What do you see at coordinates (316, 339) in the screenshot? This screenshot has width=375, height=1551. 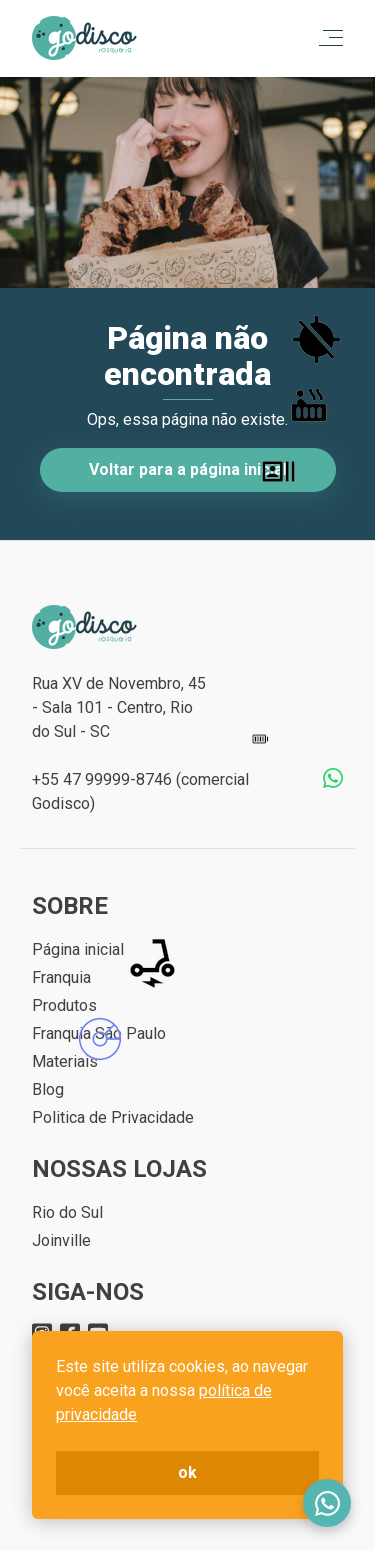 I see `location services disabled` at bounding box center [316, 339].